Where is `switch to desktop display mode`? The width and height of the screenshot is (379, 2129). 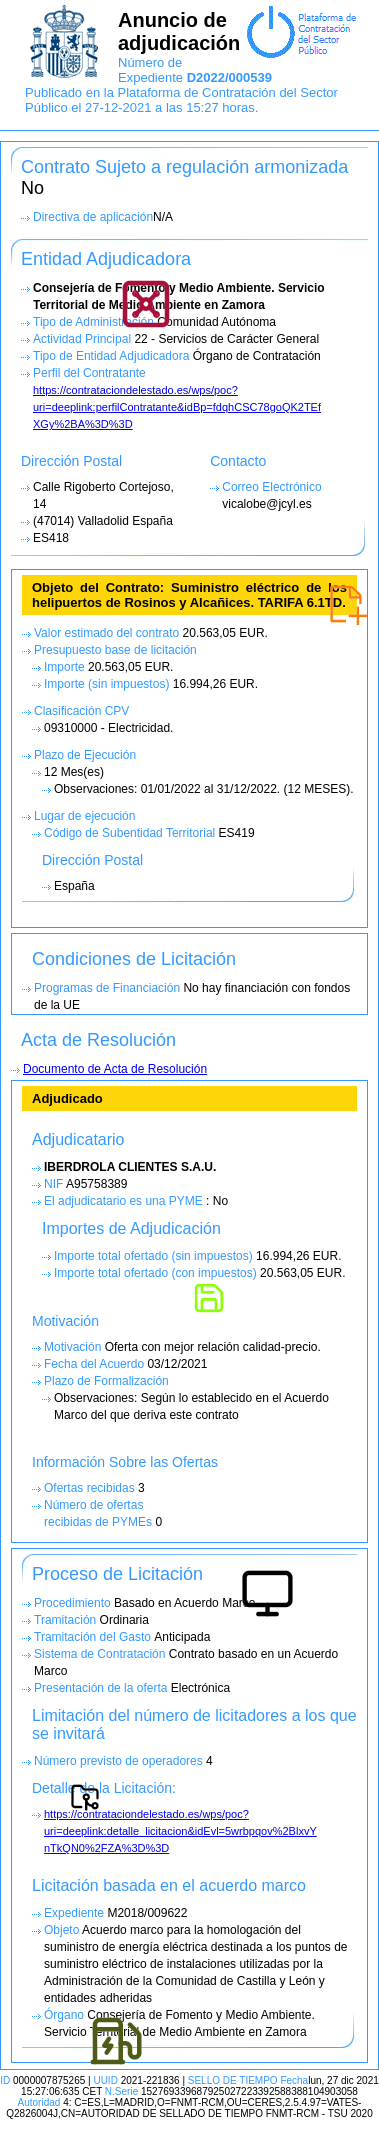 switch to desktop display mode is located at coordinates (267, 1593).